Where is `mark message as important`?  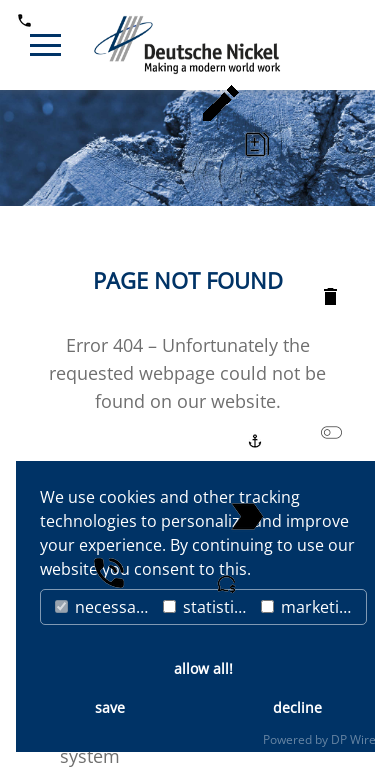 mark message as important is located at coordinates (246, 516).